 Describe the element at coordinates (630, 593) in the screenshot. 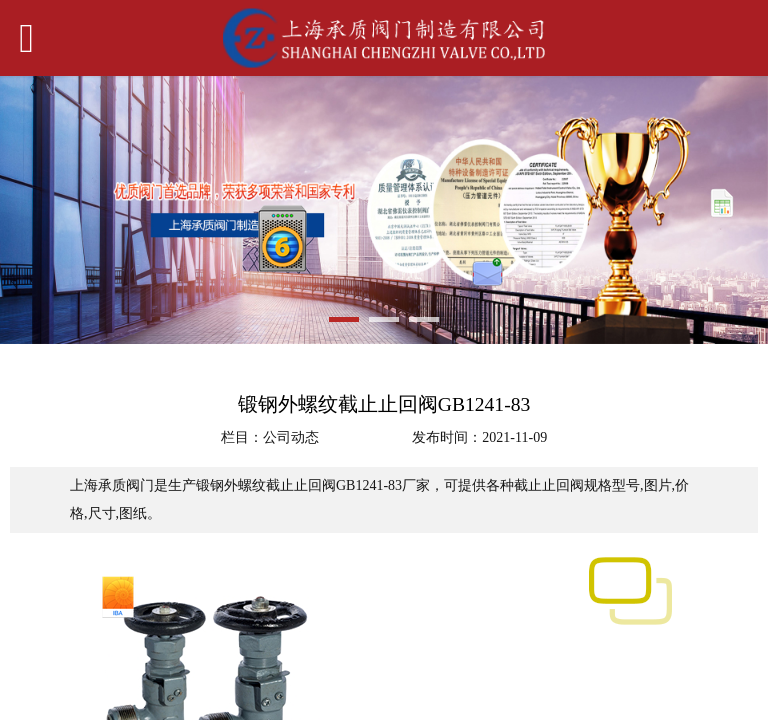

I see `view or manage session properties` at that location.